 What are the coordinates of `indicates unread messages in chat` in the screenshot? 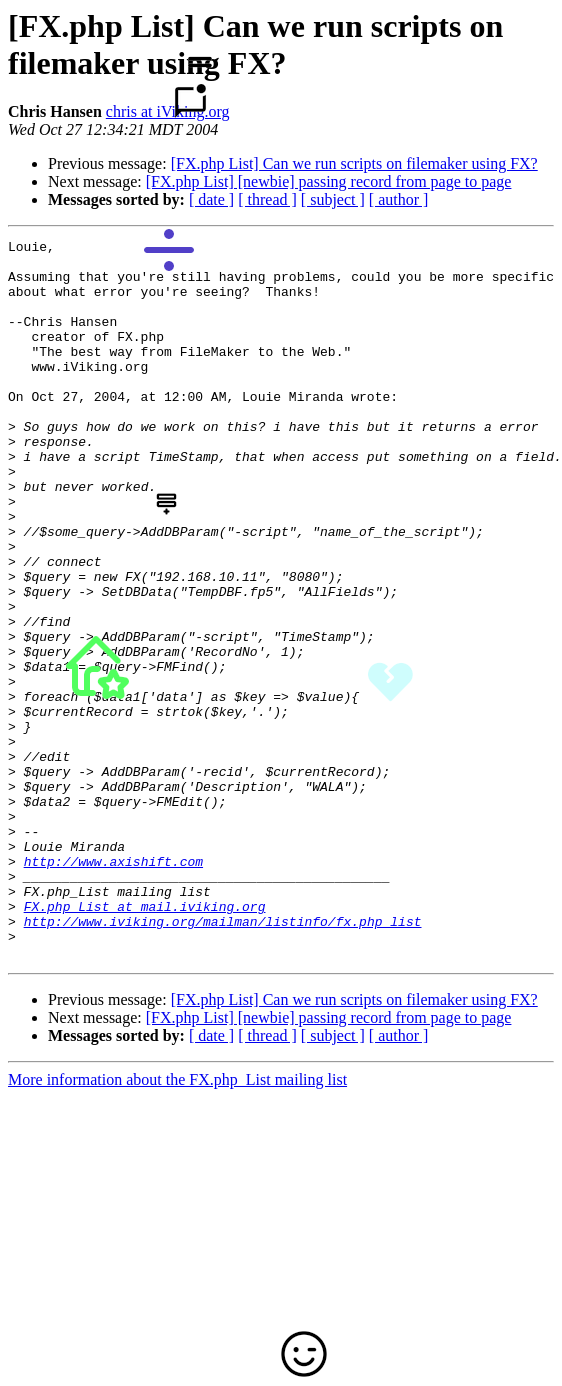 It's located at (190, 102).